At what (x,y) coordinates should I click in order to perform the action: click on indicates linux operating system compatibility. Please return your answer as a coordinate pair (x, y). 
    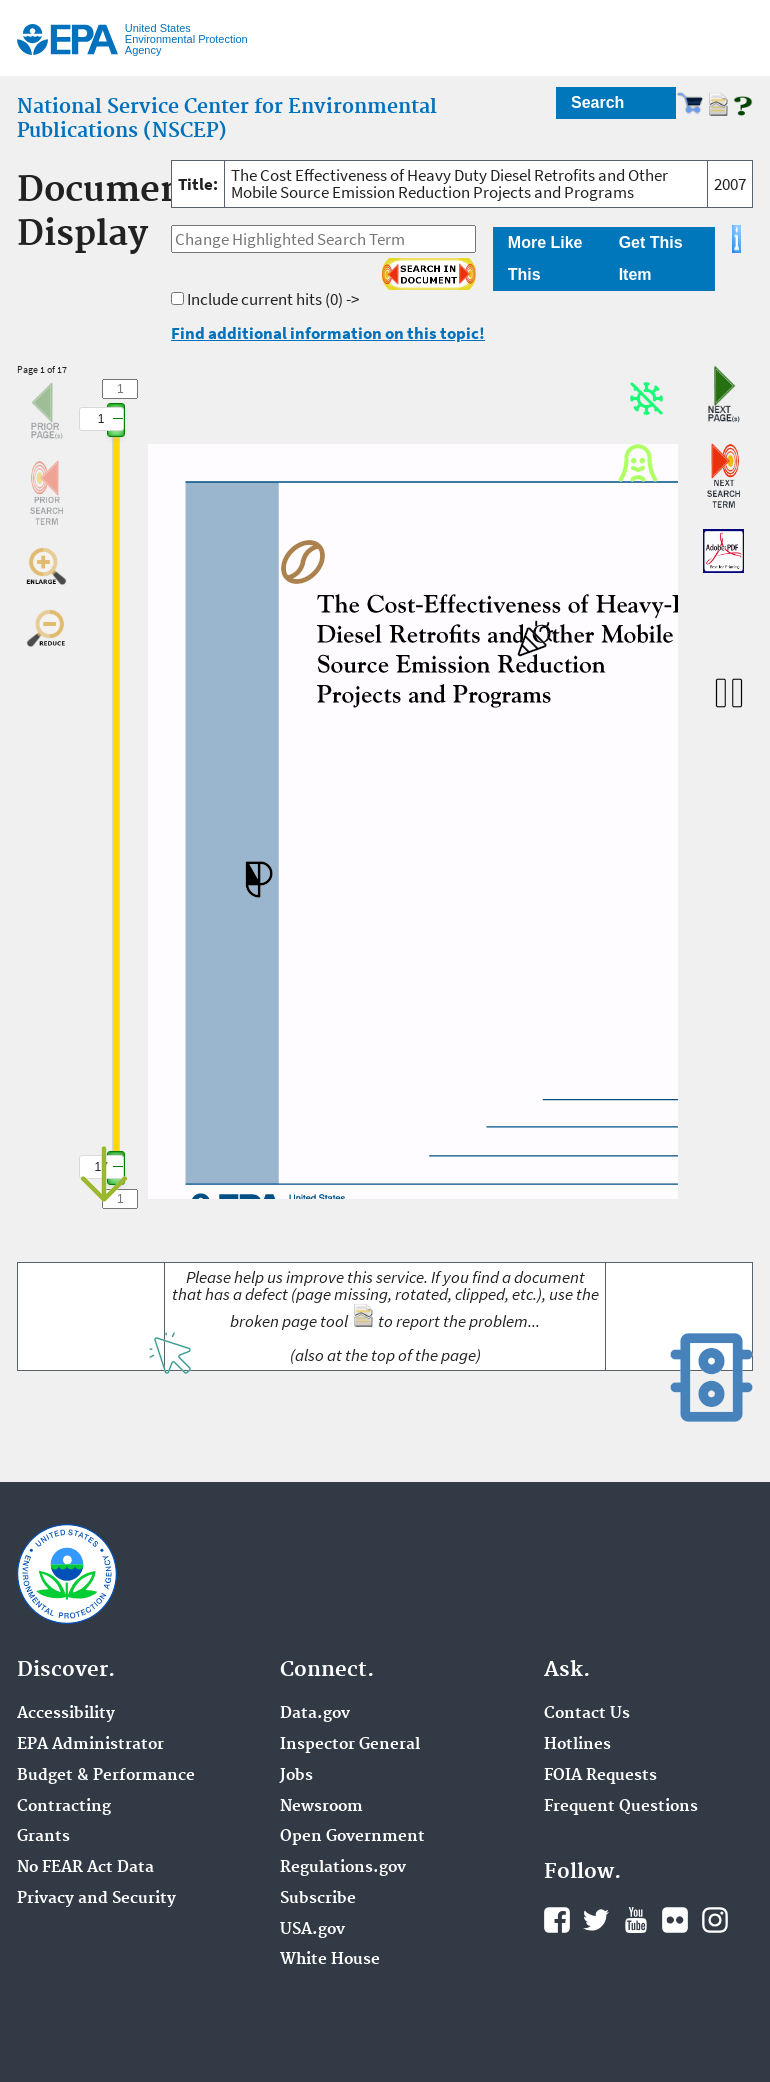
    Looking at the image, I should click on (638, 465).